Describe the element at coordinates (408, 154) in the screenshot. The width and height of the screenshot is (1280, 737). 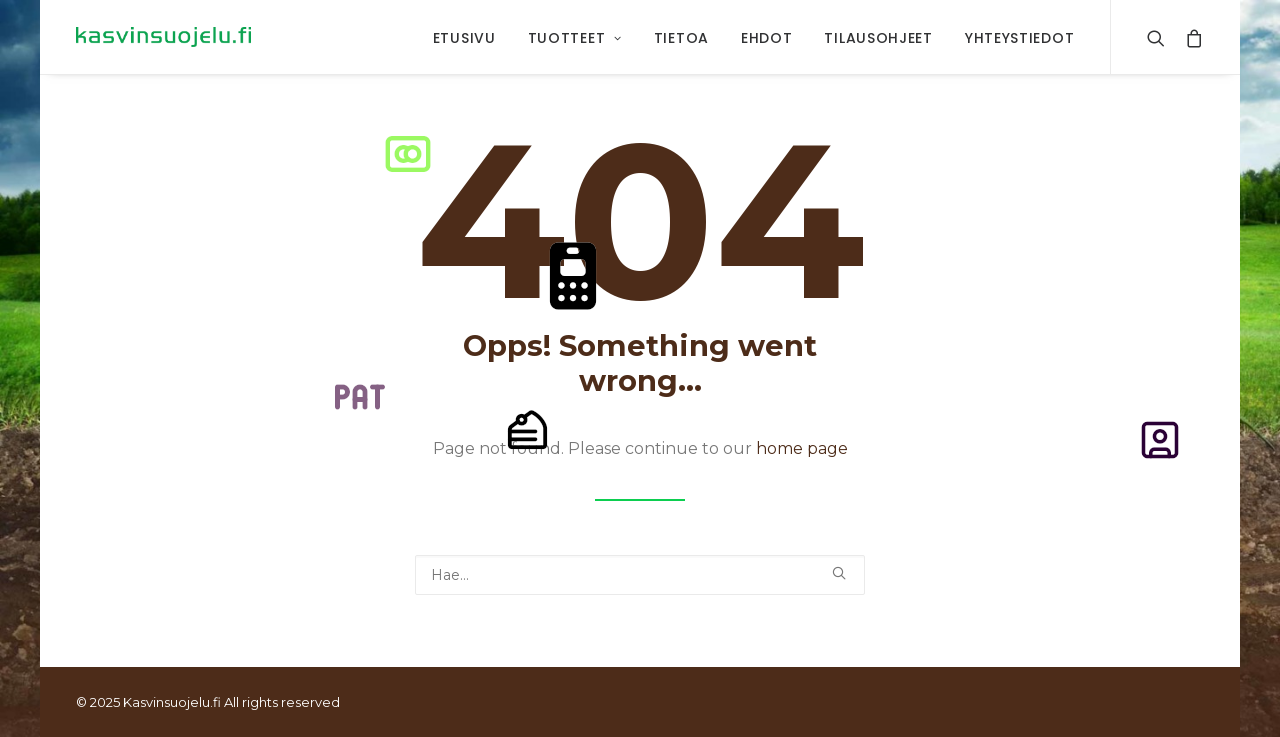
I see `pay with mastercard` at that location.